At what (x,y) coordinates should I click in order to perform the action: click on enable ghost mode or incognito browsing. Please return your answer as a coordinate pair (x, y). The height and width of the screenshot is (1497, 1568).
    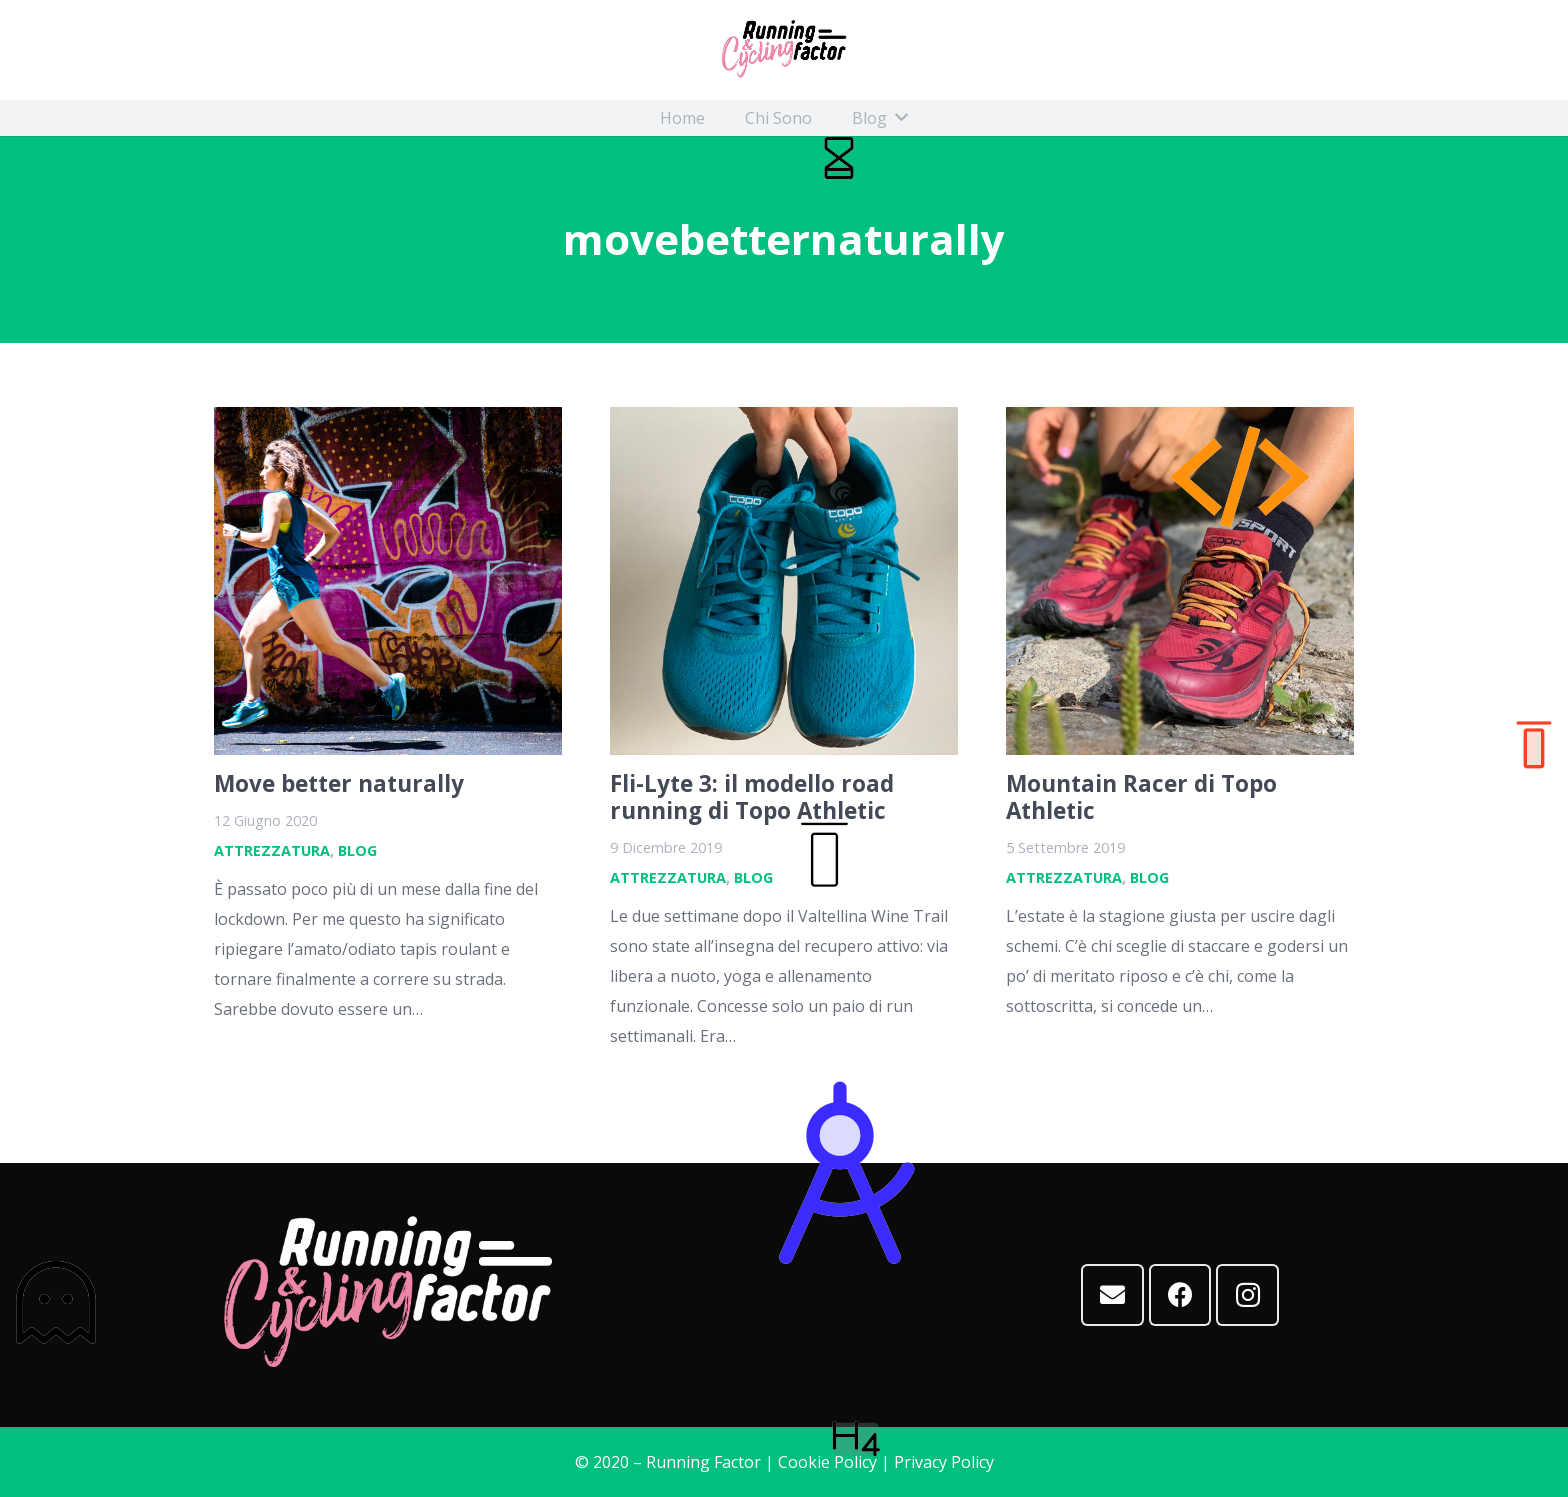
    Looking at the image, I should click on (56, 1304).